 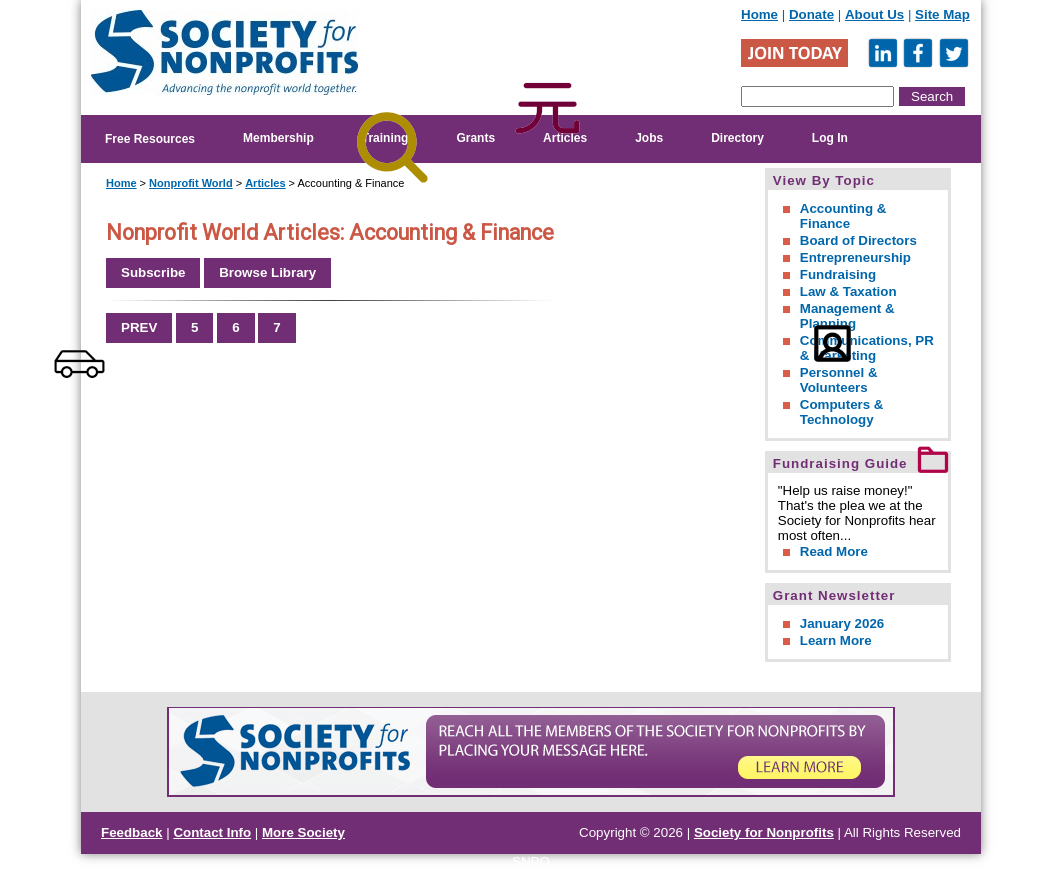 I want to click on search for content or items, so click(x=392, y=147).